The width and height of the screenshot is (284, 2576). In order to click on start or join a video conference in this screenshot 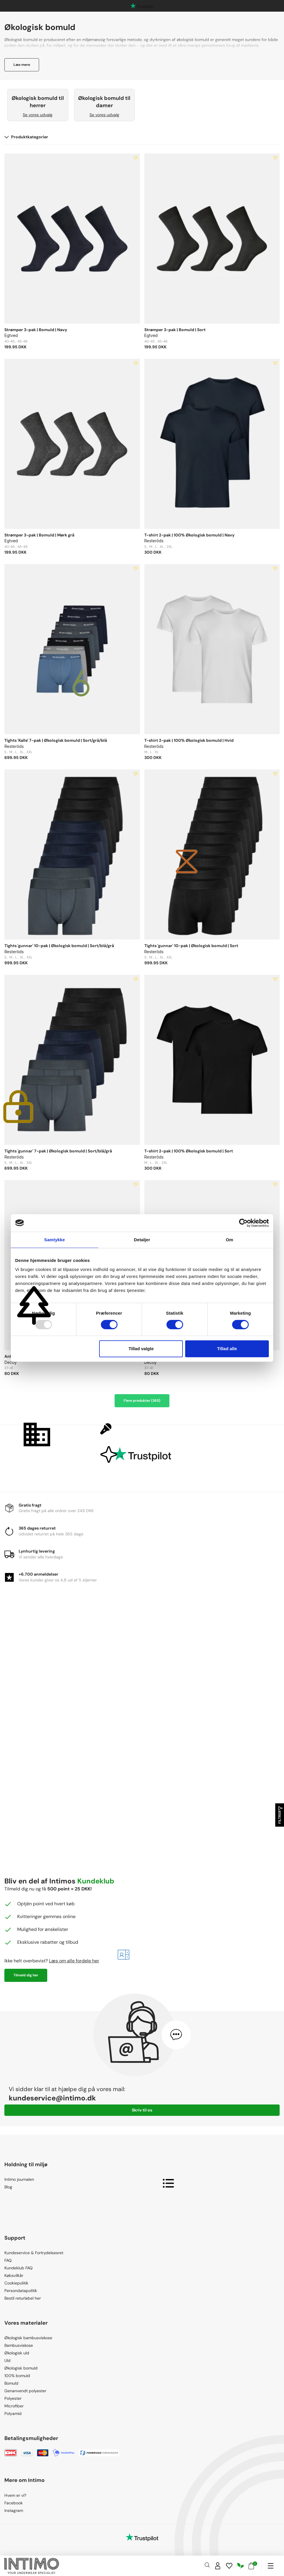, I will do `click(123, 1954)`.